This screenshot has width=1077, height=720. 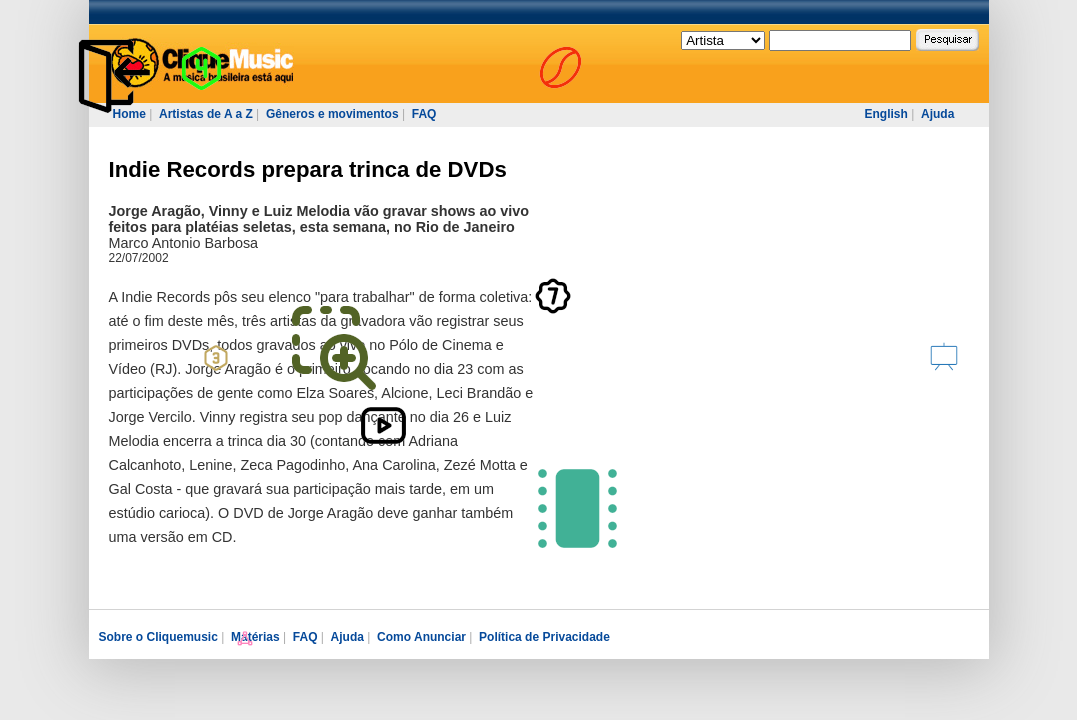 I want to click on sign in to your account, so click(x=111, y=72).